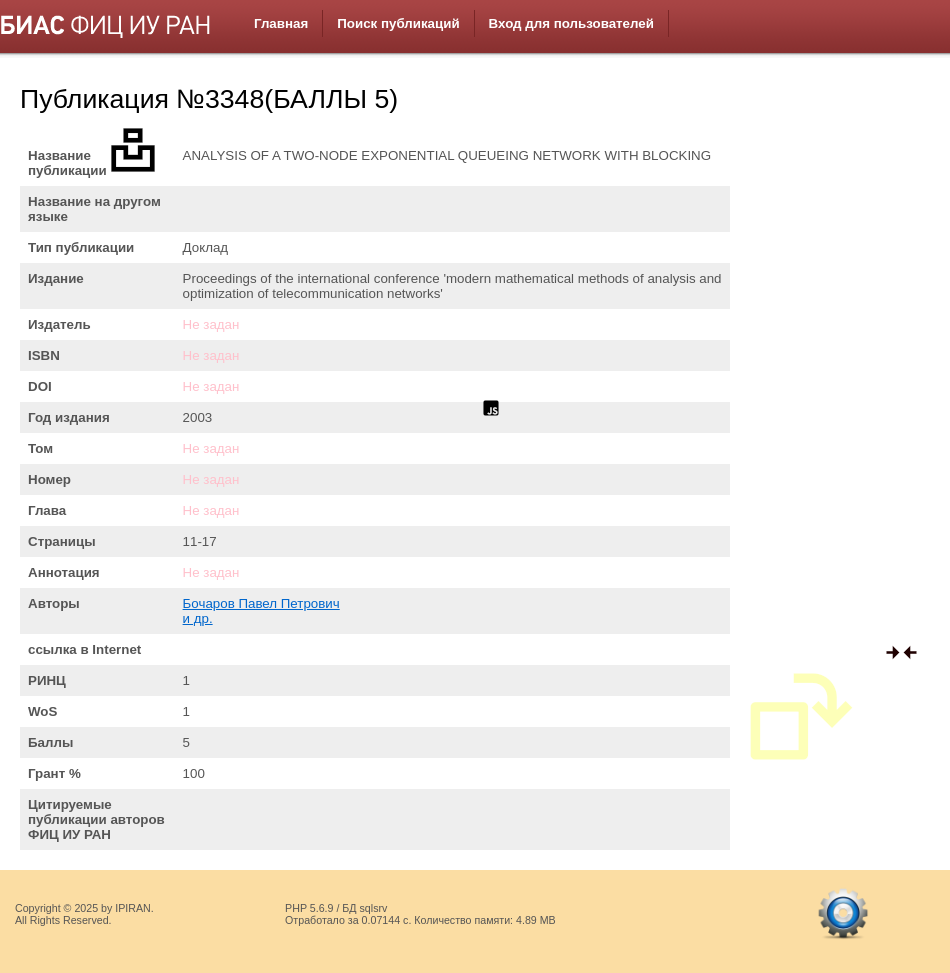 The width and height of the screenshot is (950, 973). What do you see at coordinates (133, 150) in the screenshot?
I see `unsplash logo - access free stock photos` at bounding box center [133, 150].